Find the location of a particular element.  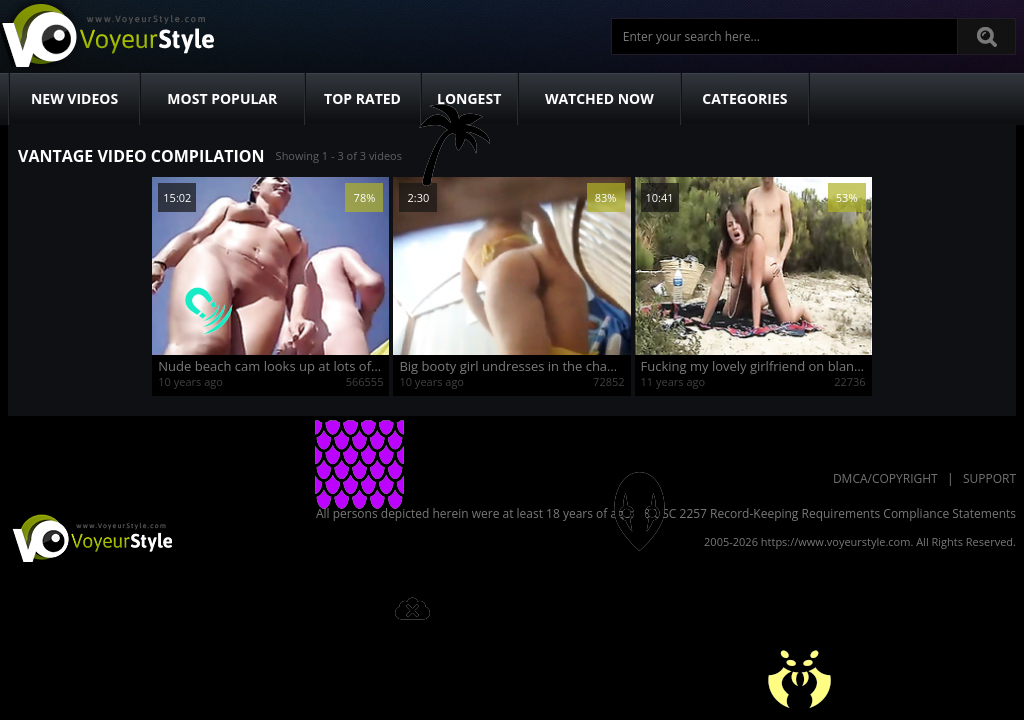

select architect or builder character class is located at coordinates (639, 511).